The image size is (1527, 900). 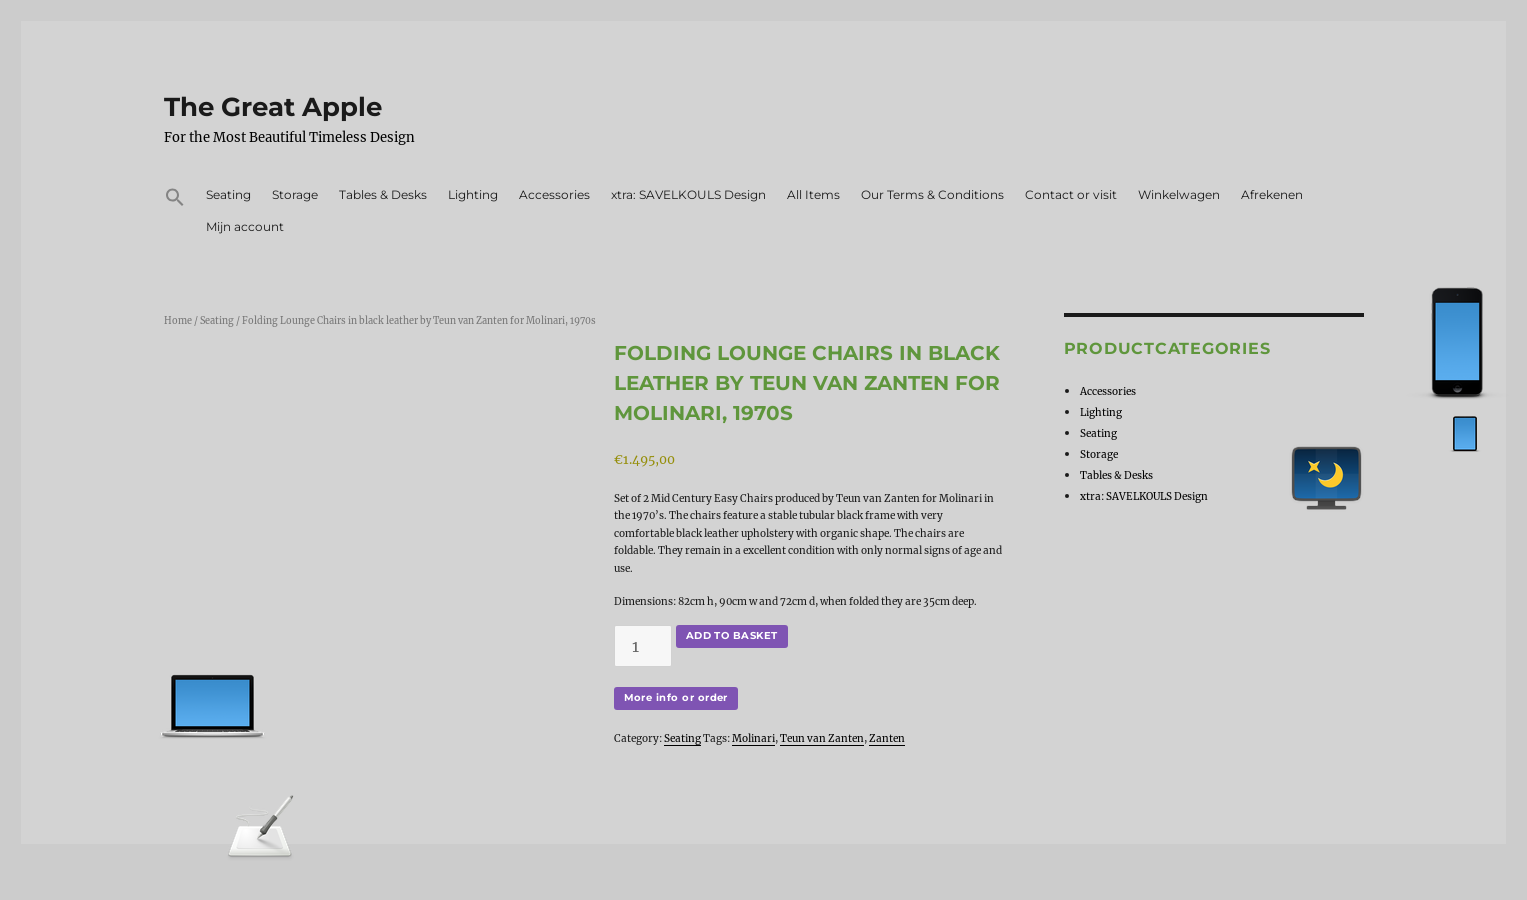 What do you see at coordinates (1326, 477) in the screenshot?
I see `open screensaver settings` at bounding box center [1326, 477].